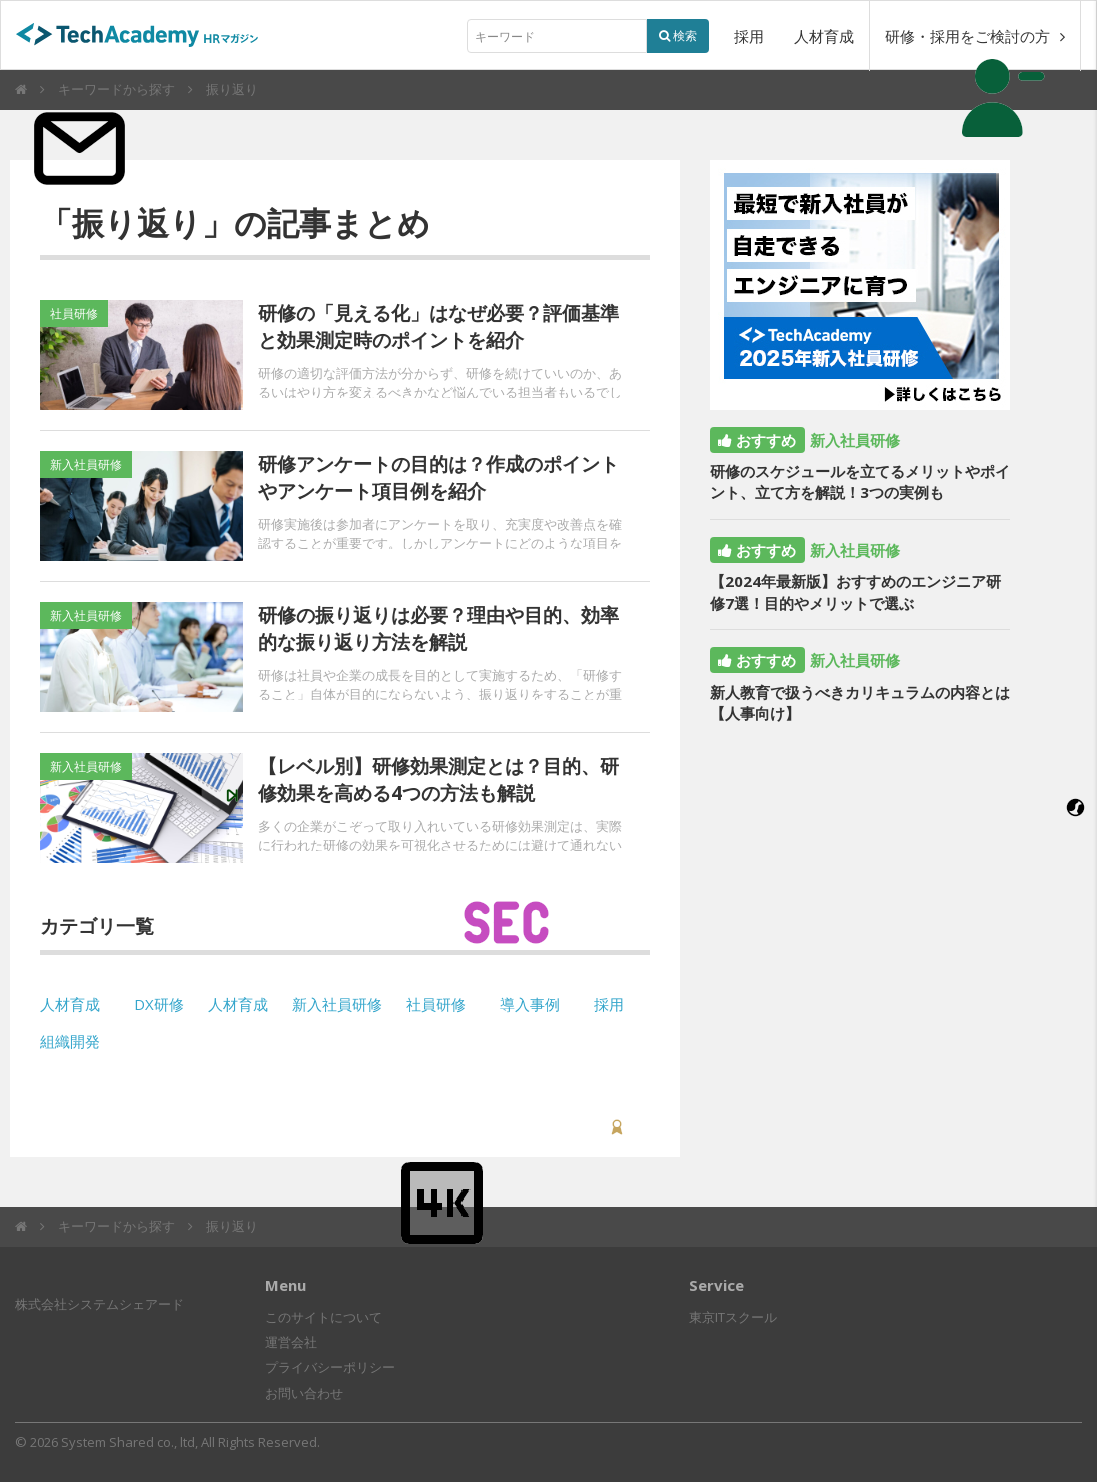 The width and height of the screenshot is (1097, 1482). Describe the element at coordinates (1001, 98) in the screenshot. I see `remove a contact or friend` at that location.